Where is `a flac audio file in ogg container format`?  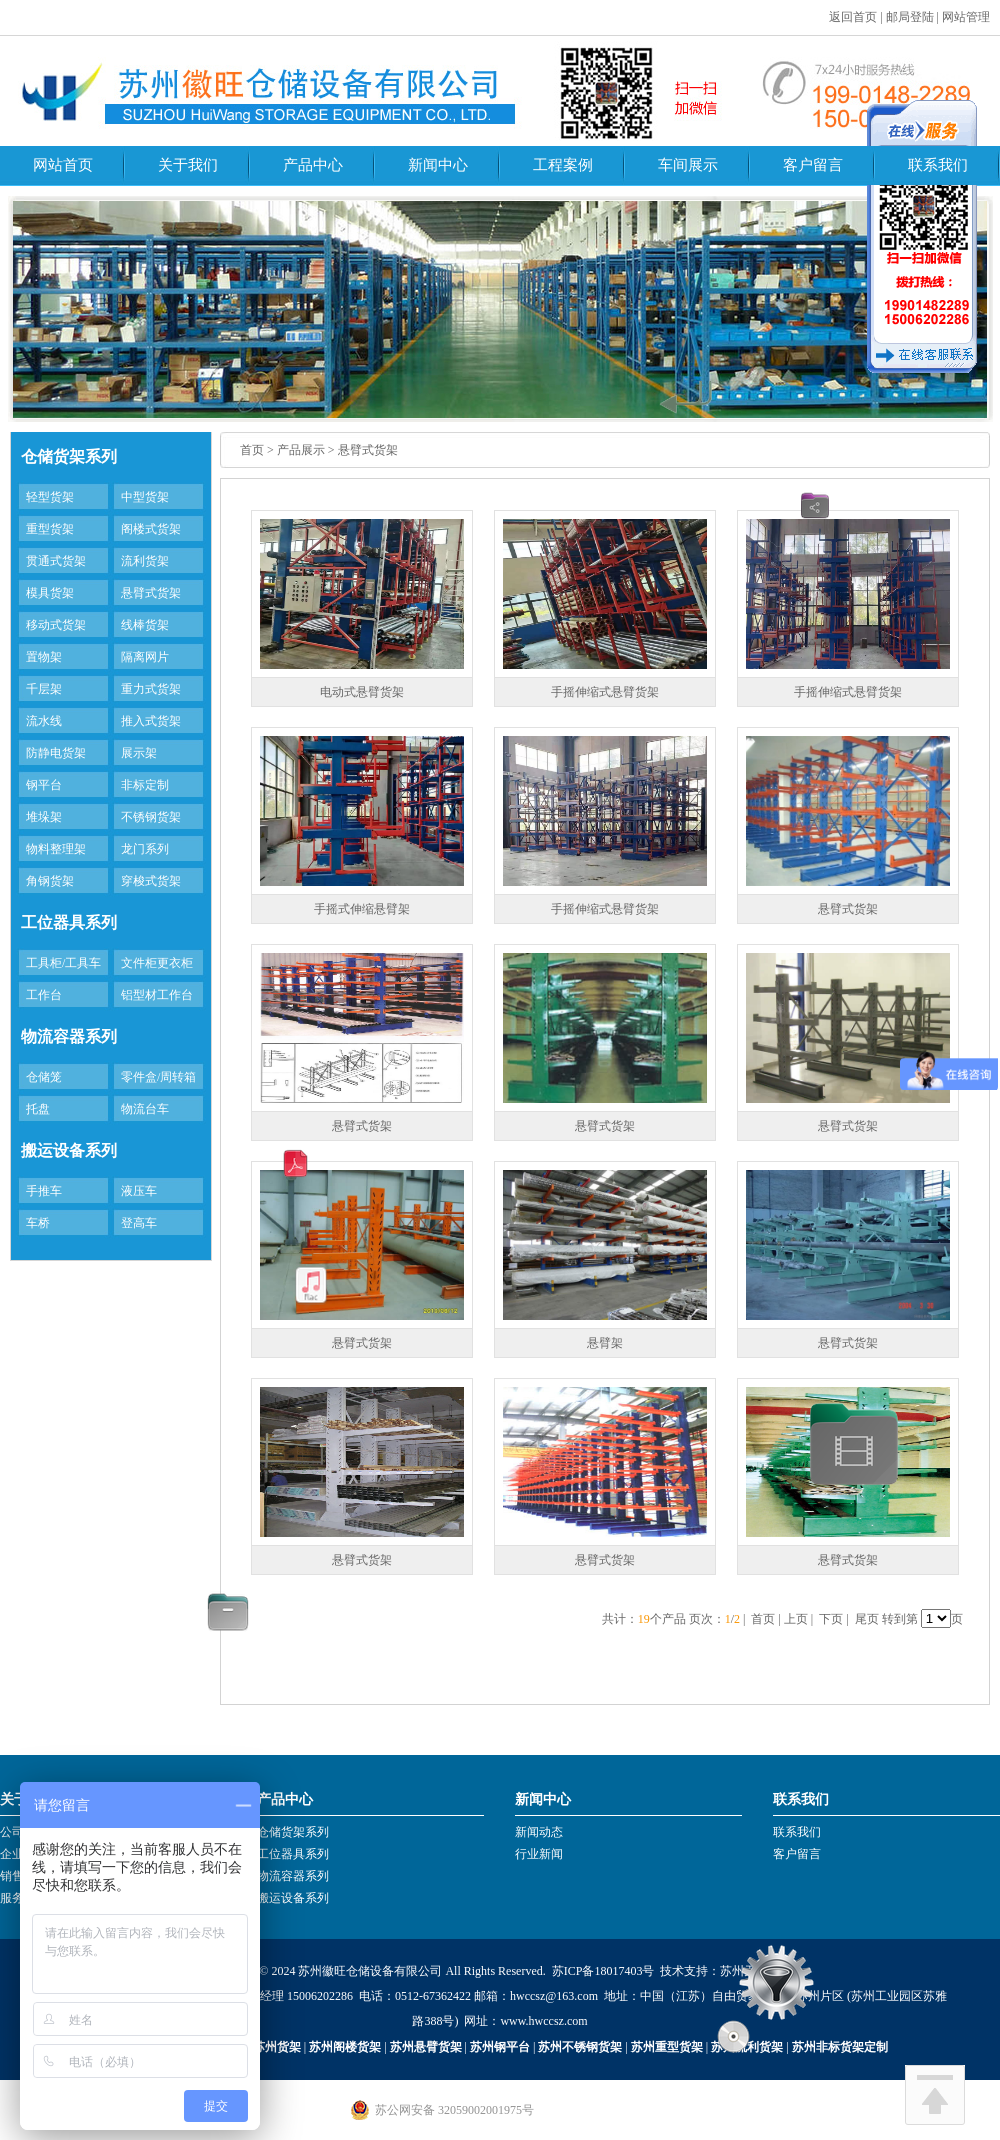
a flac audio file in ogg container format is located at coordinates (311, 1285).